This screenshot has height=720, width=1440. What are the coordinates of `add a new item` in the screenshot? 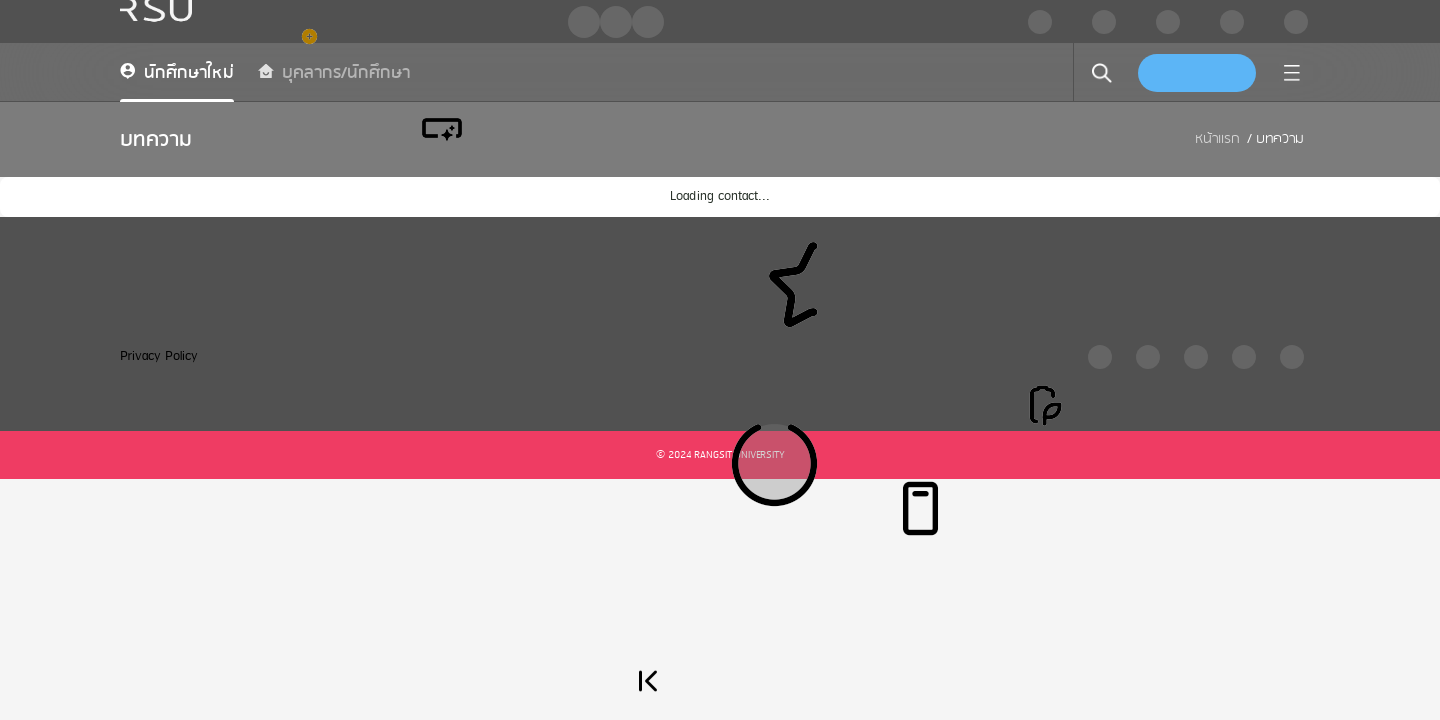 It's located at (309, 36).